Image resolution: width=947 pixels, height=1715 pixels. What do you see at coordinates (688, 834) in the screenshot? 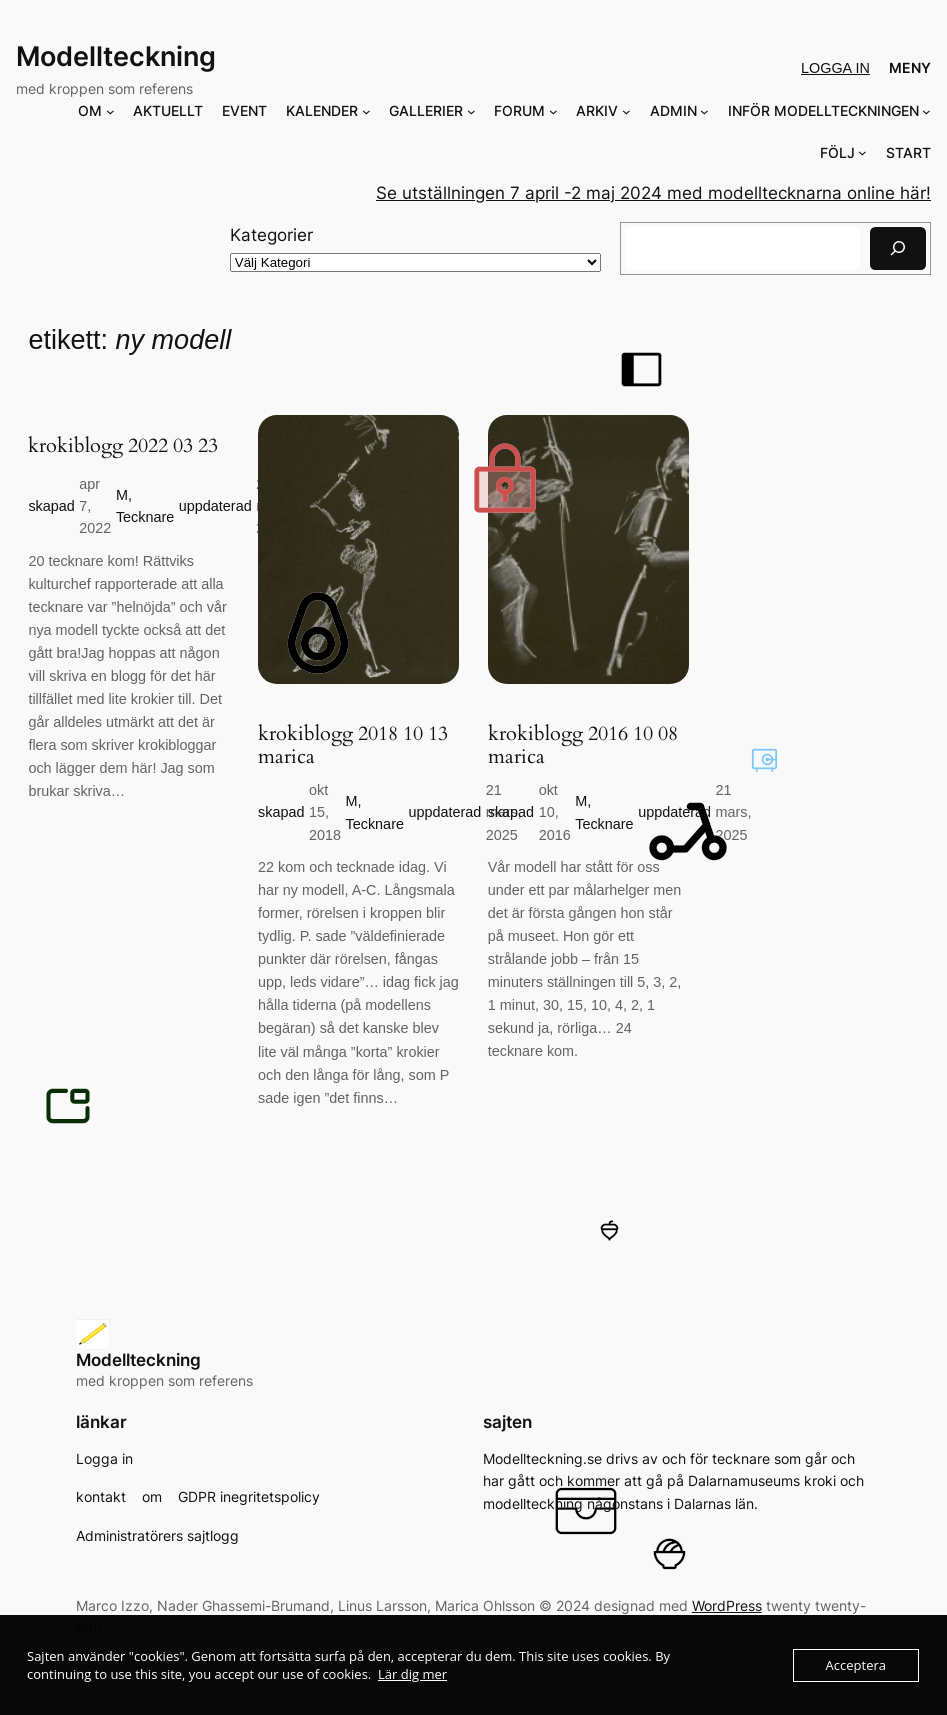
I see `select scooter as transportation mode` at bounding box center [688, 834].